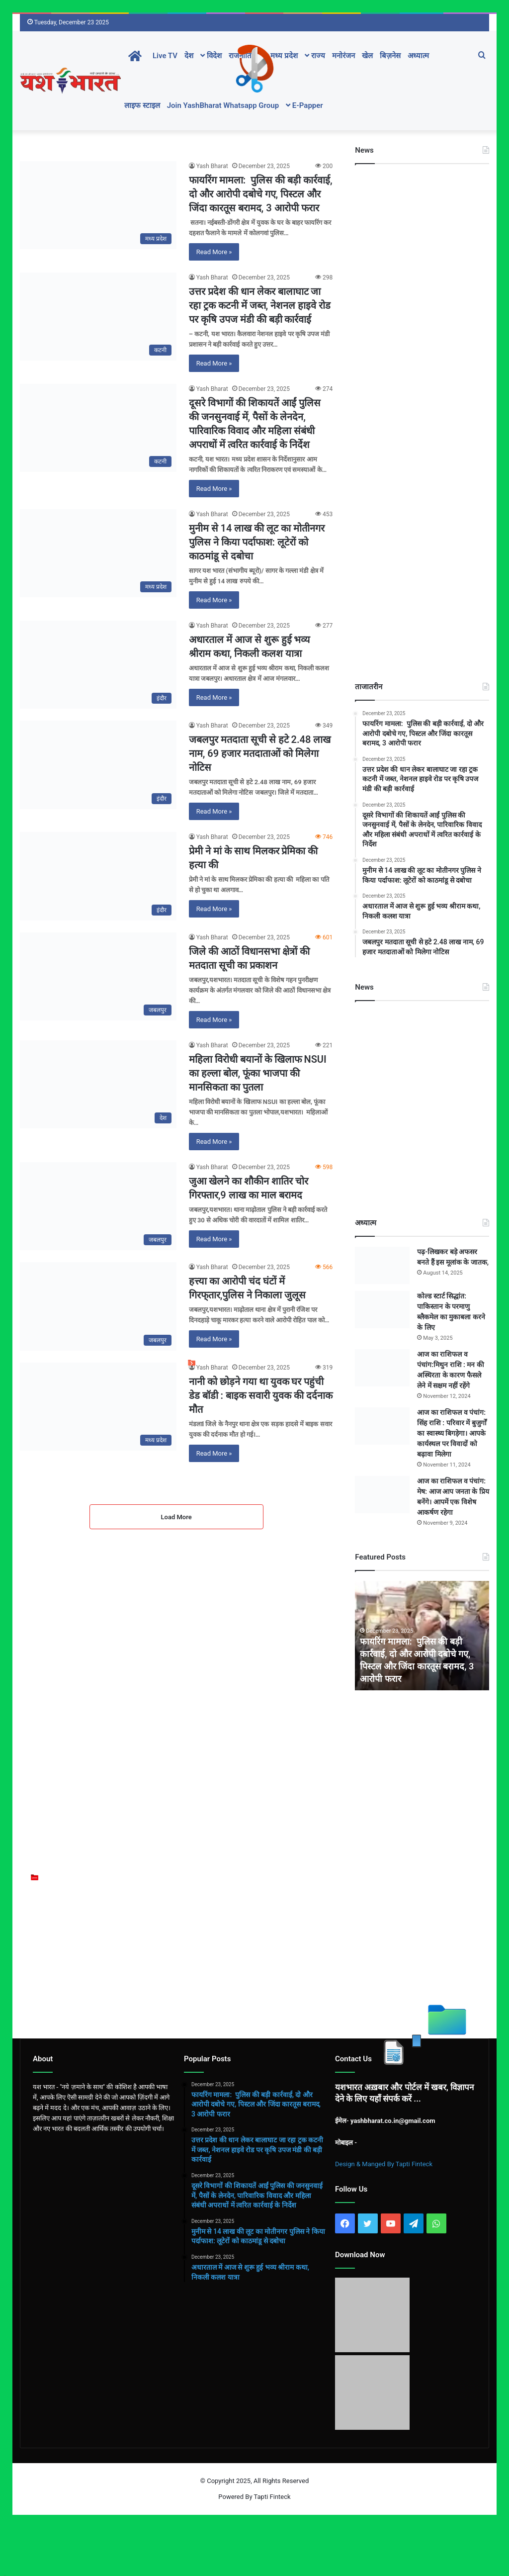  I want to click on open the color gradient settings folder, so click(447, 2021).